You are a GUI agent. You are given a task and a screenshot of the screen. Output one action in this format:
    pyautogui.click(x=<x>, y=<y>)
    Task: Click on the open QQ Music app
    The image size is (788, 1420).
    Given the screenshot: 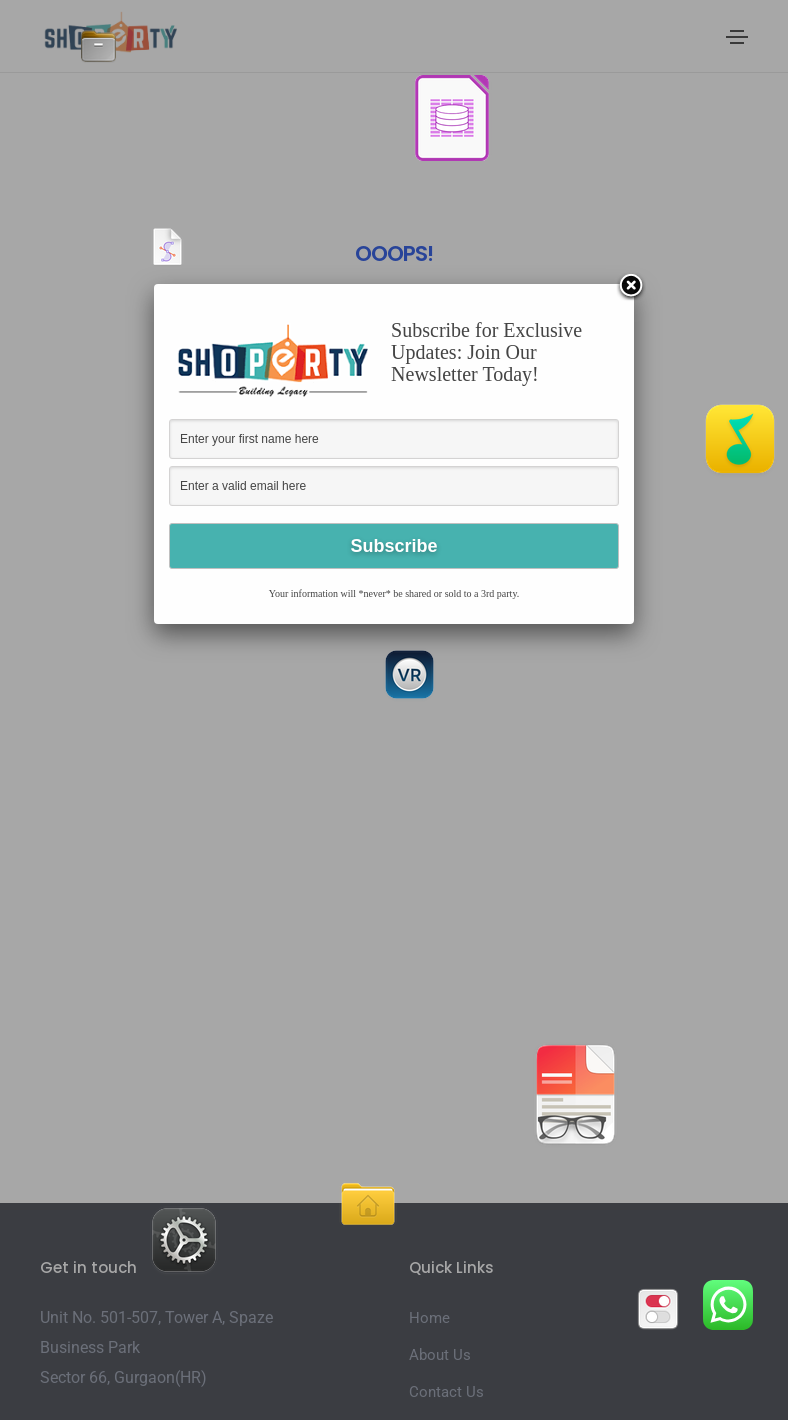 What is the action you would take?
    pyautogui.click(x=740, y=439)
    